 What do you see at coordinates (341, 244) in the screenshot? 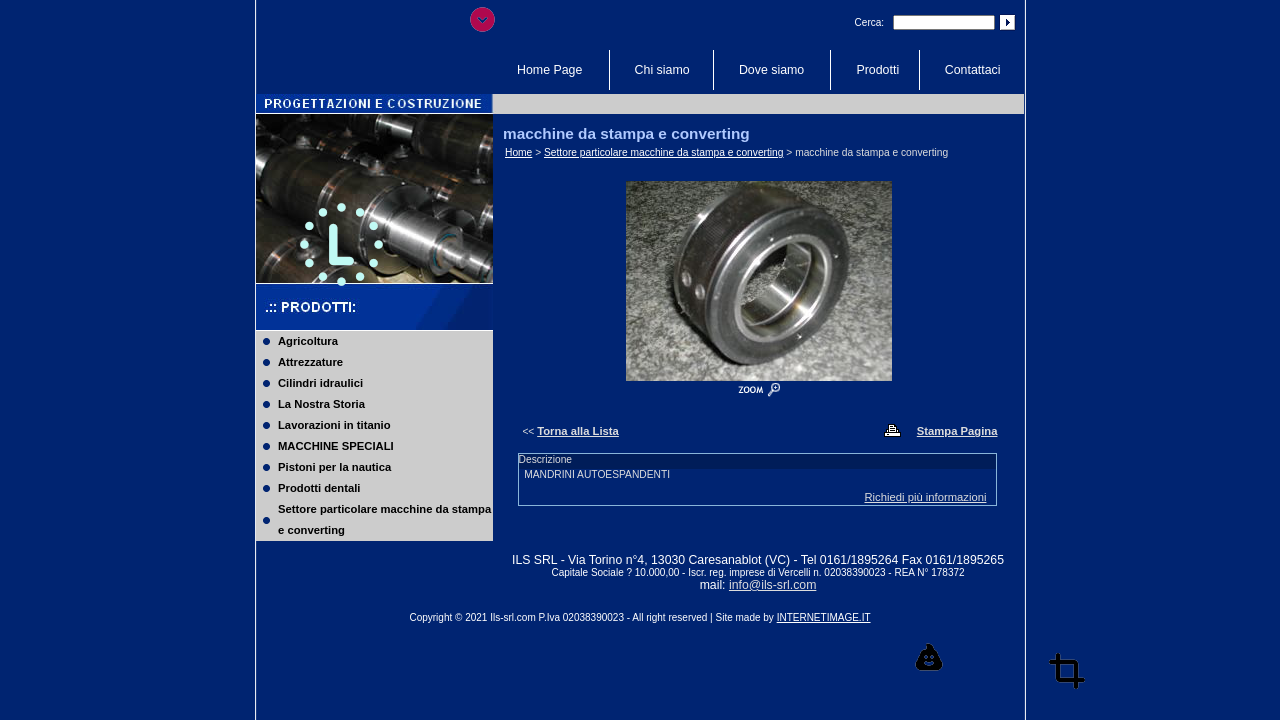
I see `indicates a loading or processing state` at bounding box center [341, 244].